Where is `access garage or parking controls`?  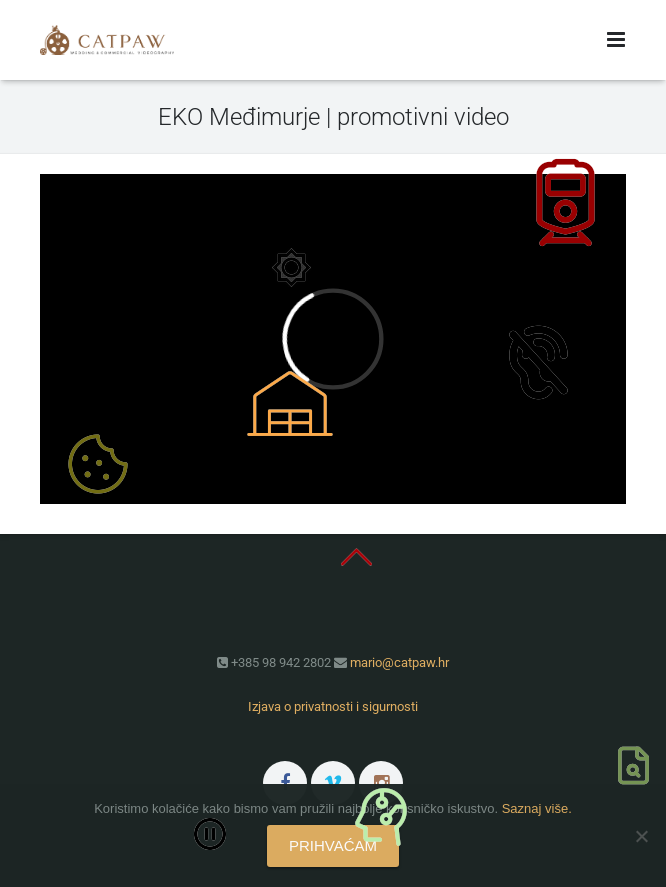 access garage or parking controls is located at coordinates (290, 408).